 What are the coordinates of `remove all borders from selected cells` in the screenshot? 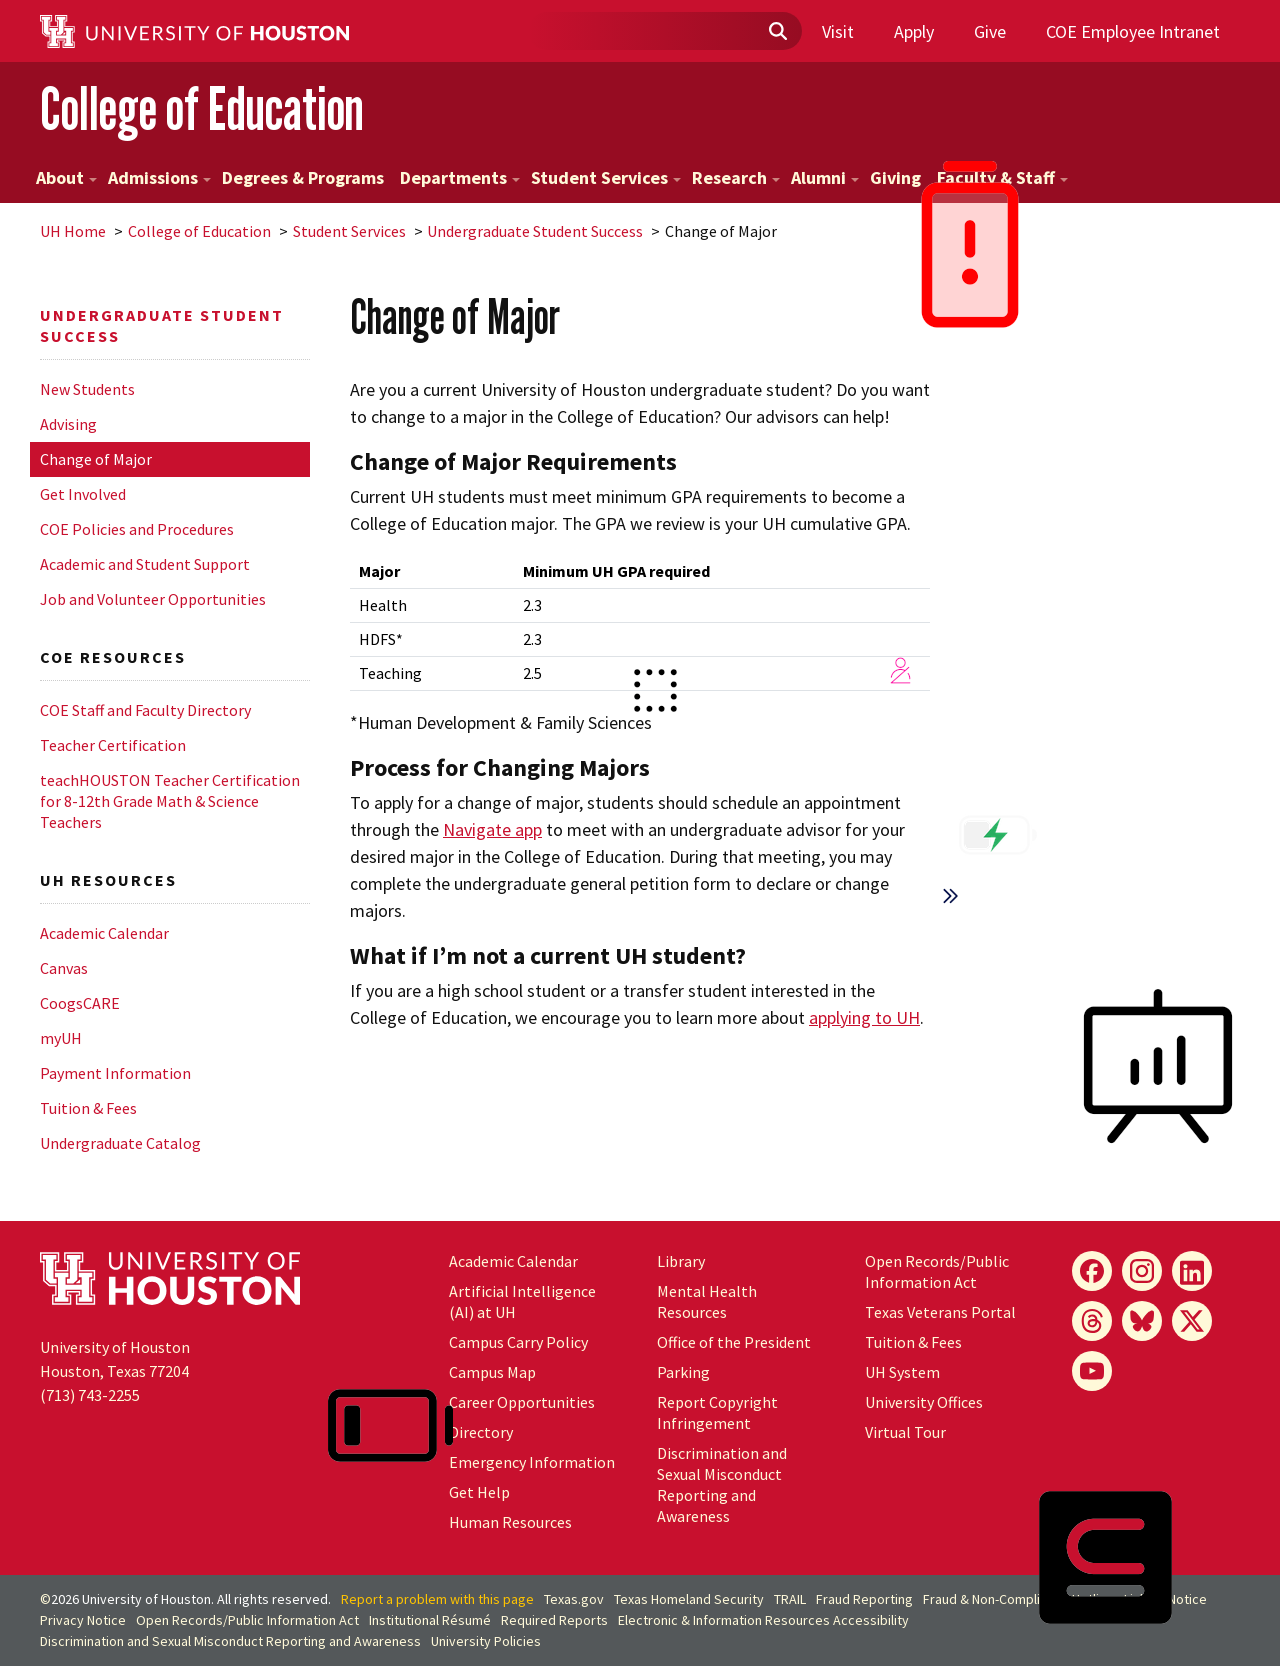 It's located at (655, 690).